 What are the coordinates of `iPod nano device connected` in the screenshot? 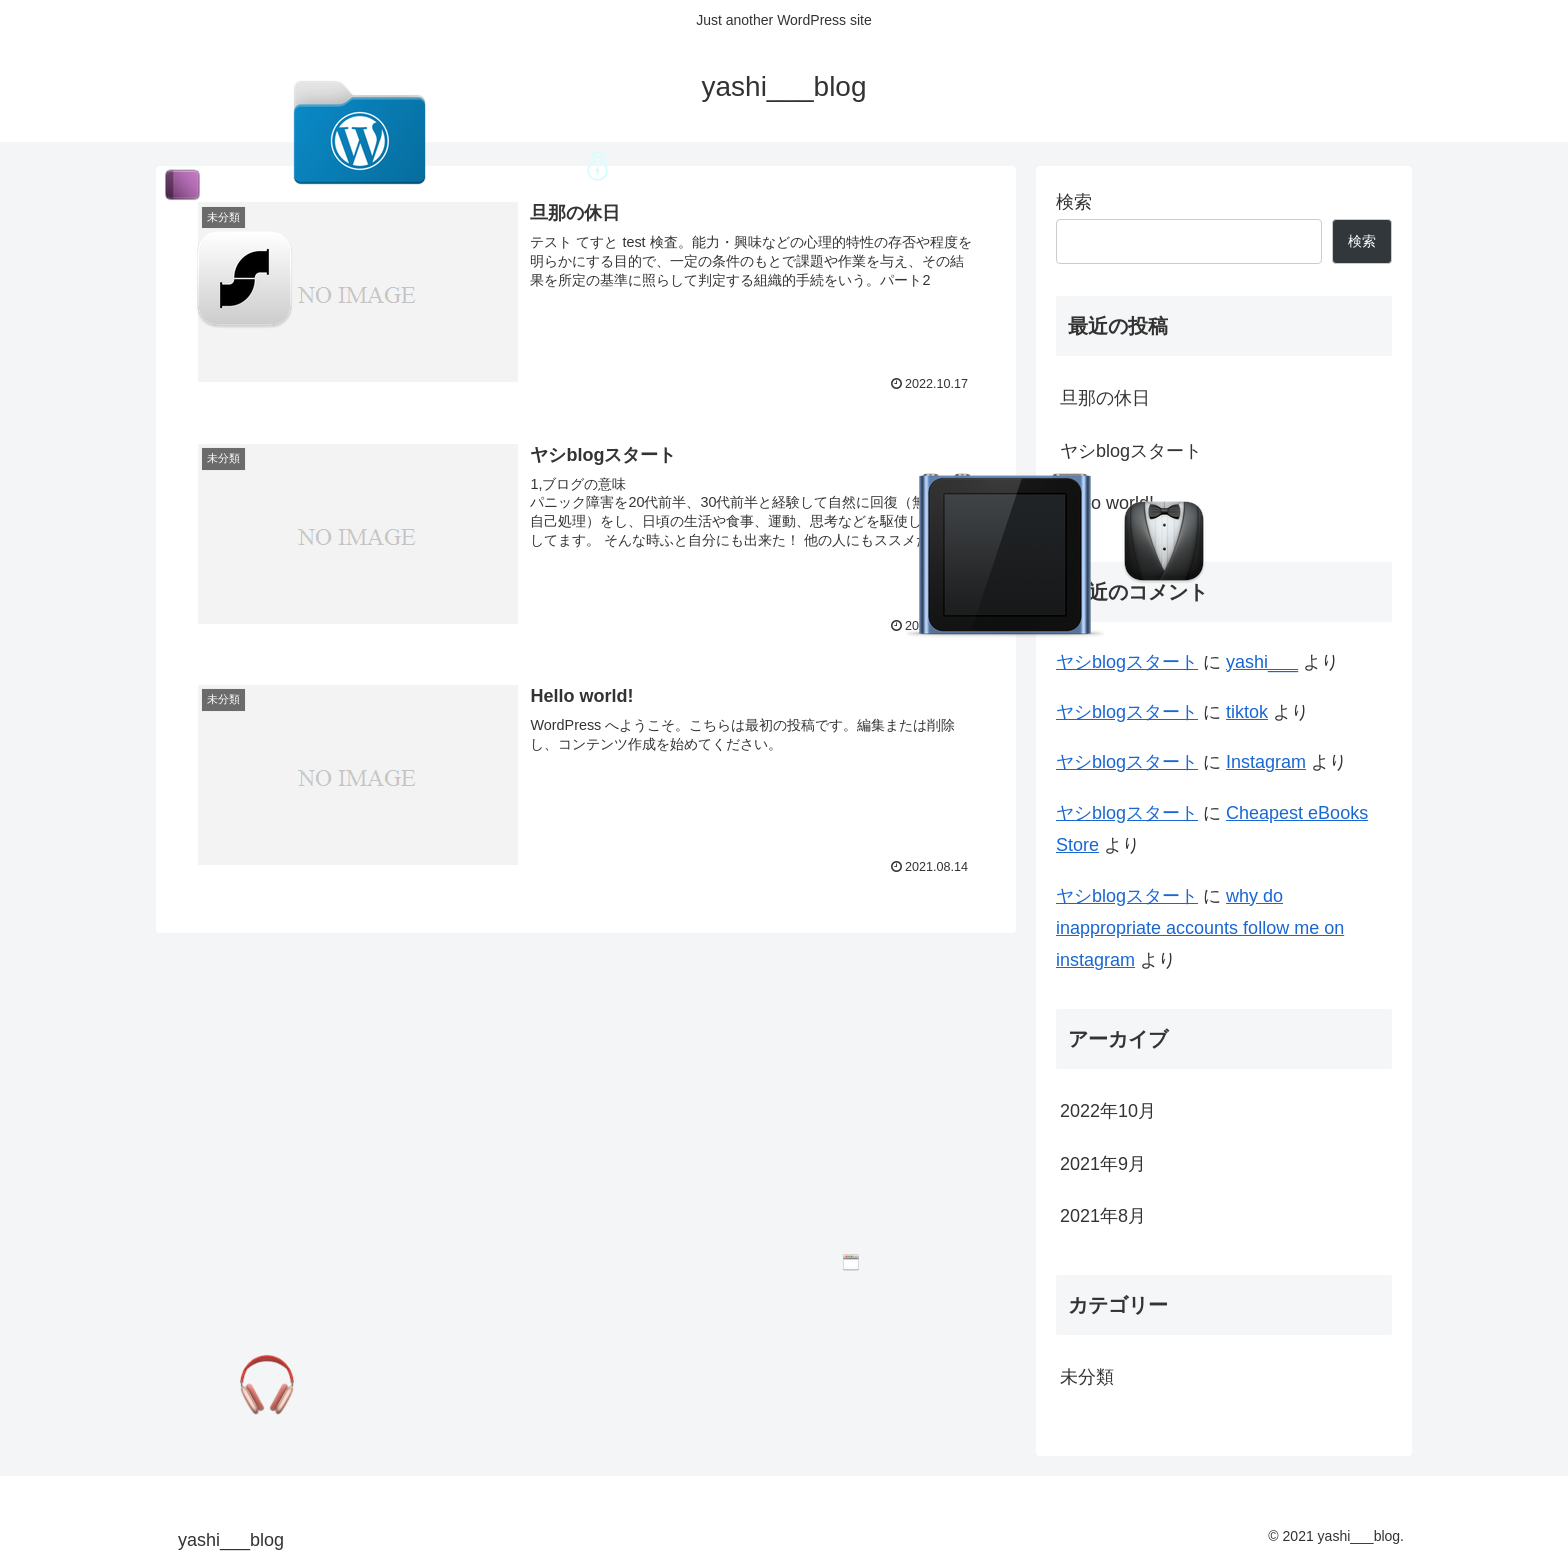 It's located at (1005, 554).